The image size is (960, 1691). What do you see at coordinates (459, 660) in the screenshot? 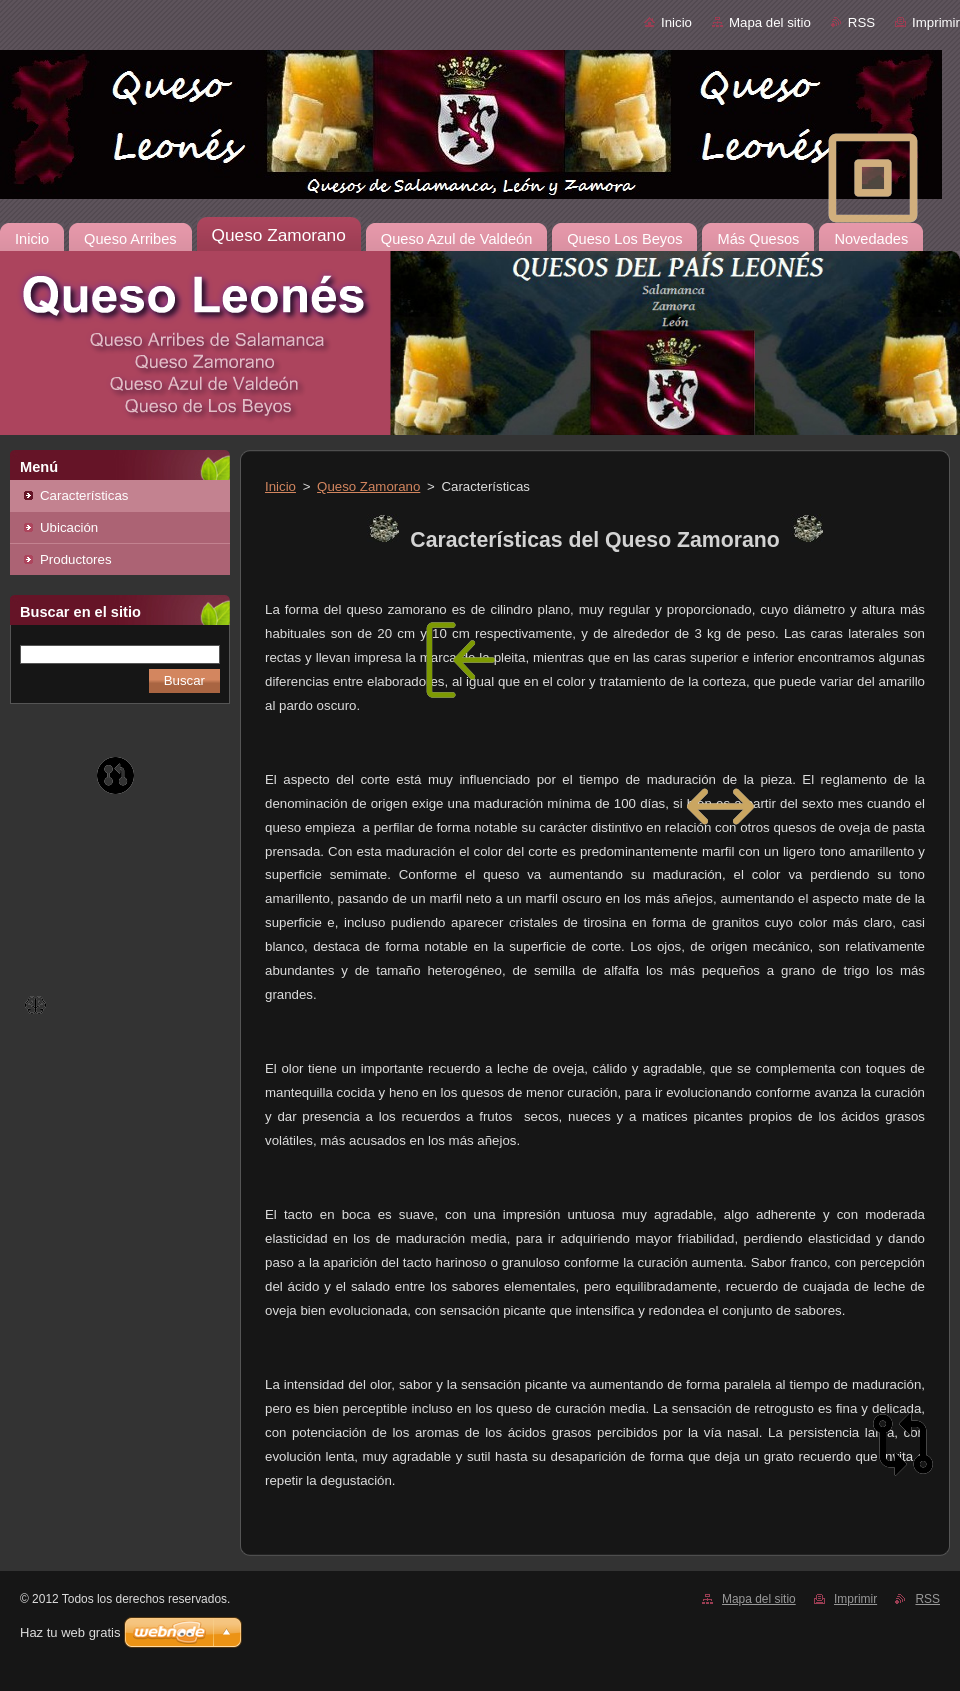
I see `sign in to your account` at bounding box center [459, 660].